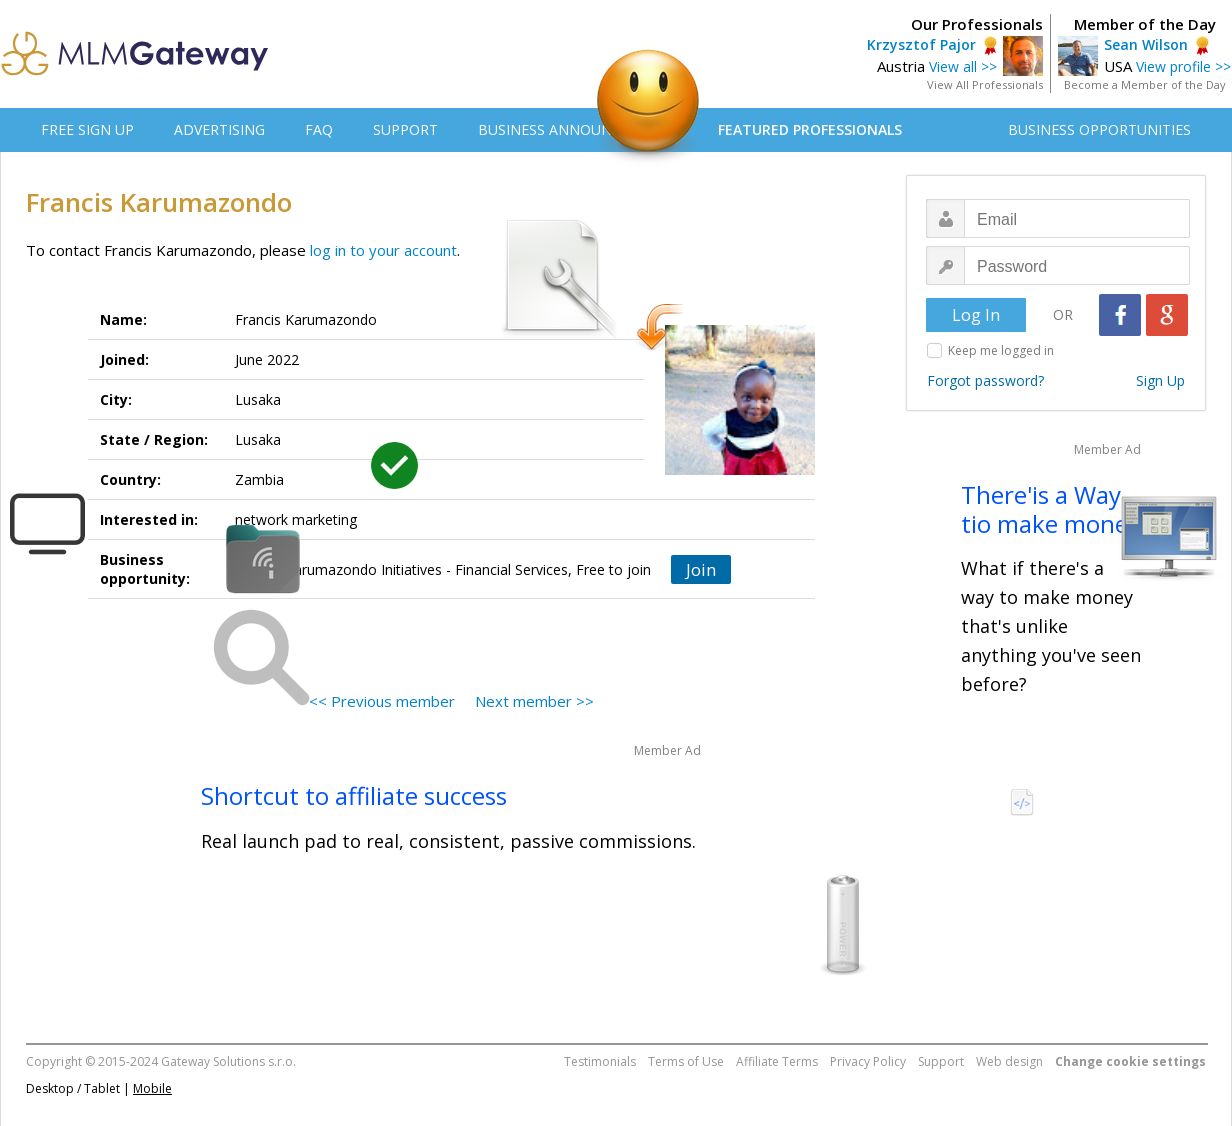 The height and width of the screenshot is (1126, 1232). I want to click on access search settings and preferences, so click(261, 657).